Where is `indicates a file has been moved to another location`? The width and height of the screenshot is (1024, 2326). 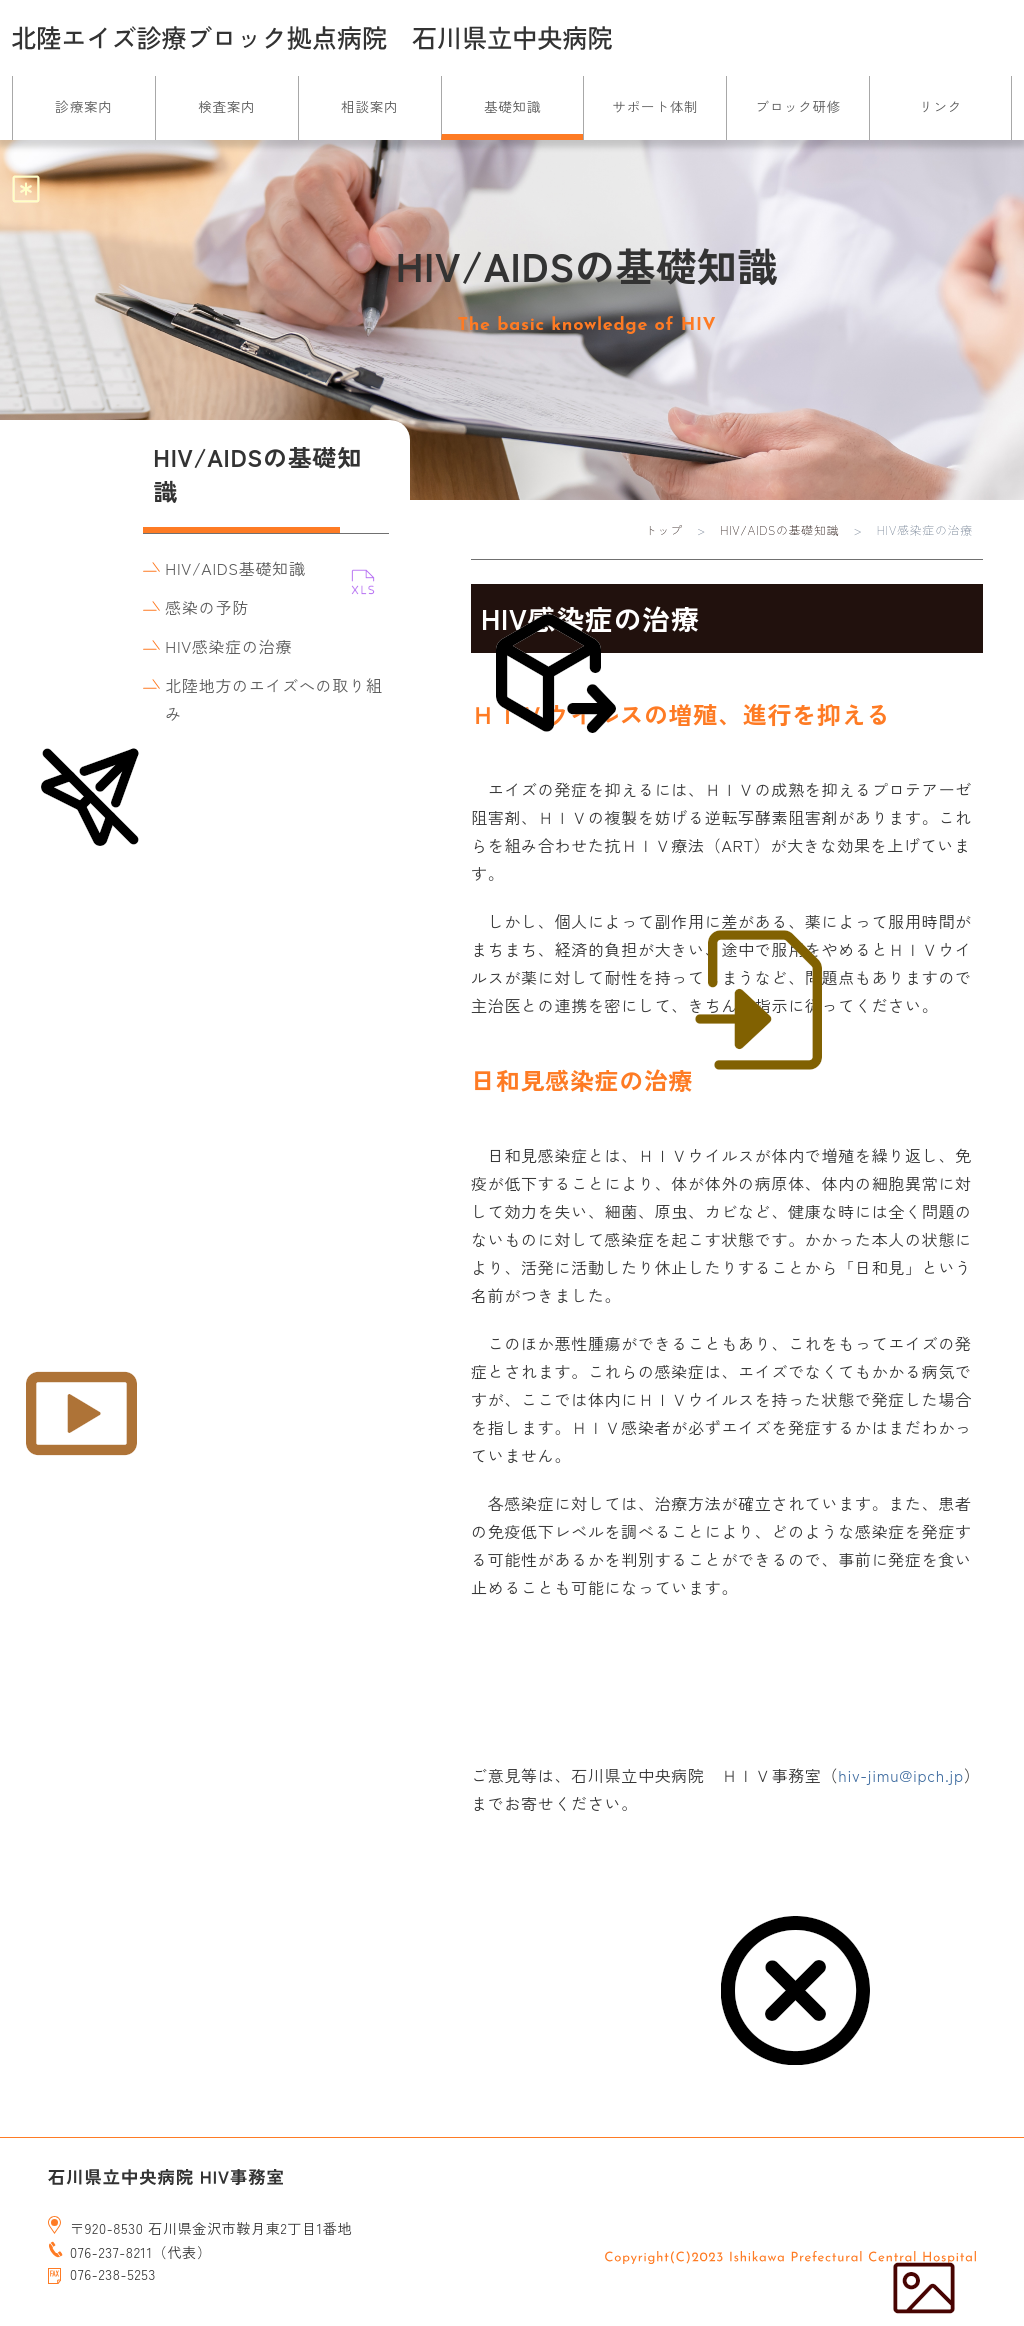
indicates a file has been moved to another location is located at coordinates (765, 1000).